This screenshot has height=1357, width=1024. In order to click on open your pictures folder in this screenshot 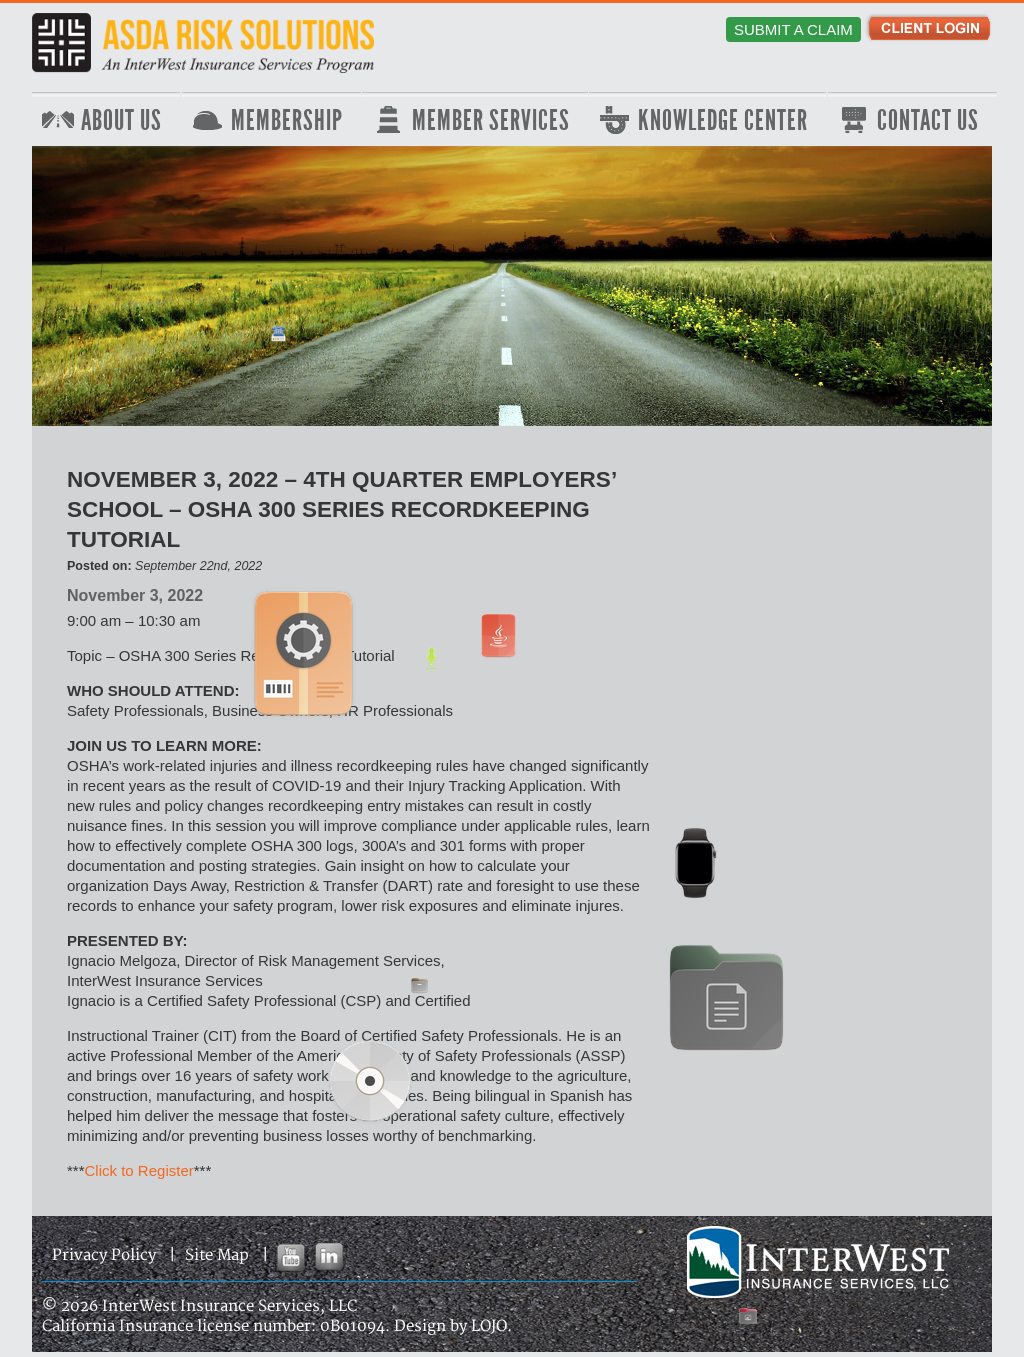, I will do `click(748, 1316)`.